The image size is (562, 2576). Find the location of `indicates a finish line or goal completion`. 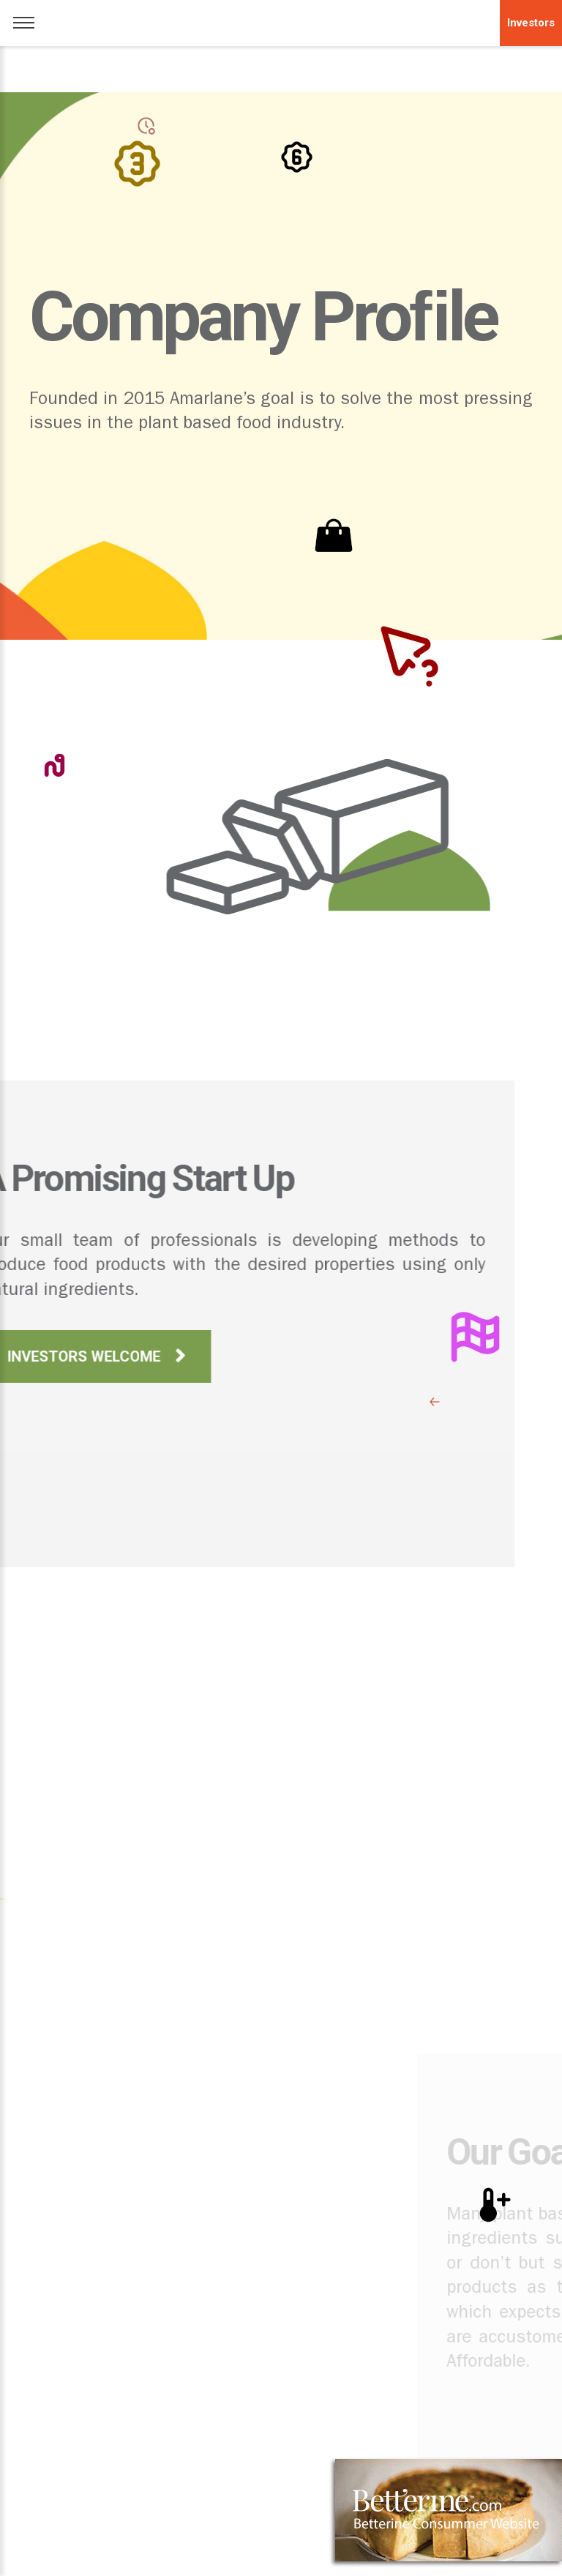

indicates a finish line or goal completion is located at coordinates (473, 1336).